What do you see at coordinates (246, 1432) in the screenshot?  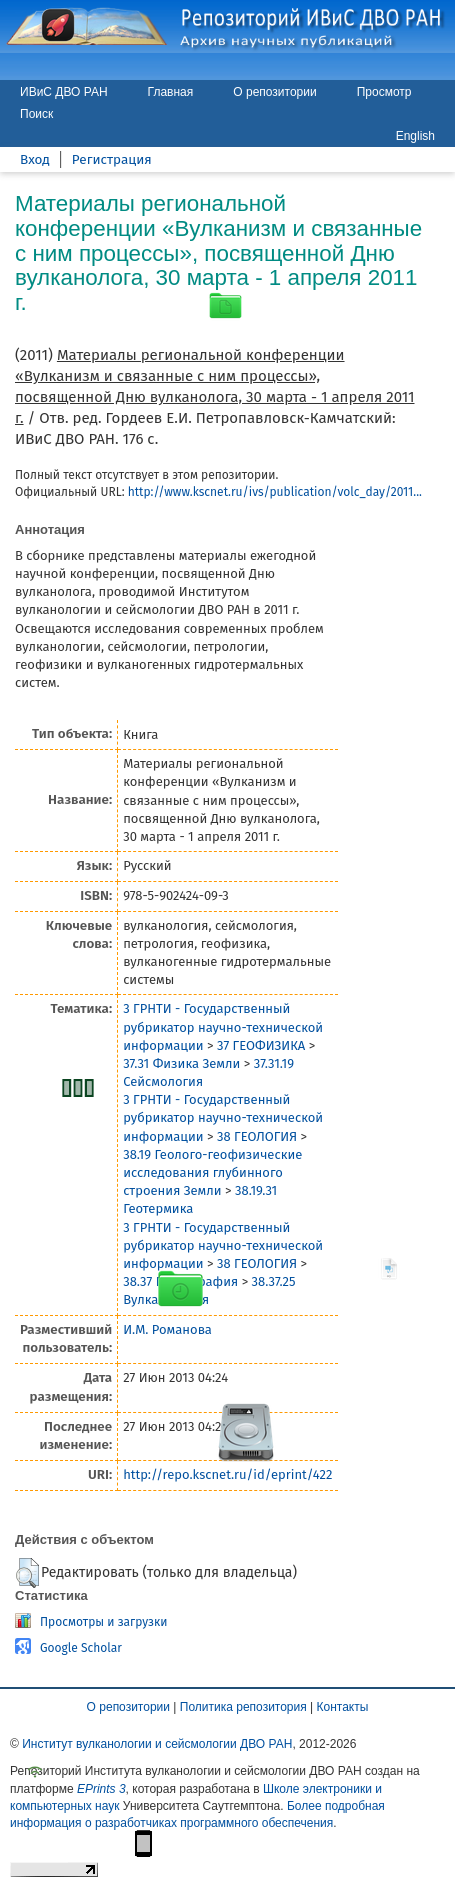 I see `access local hard drive storage` at bounding box center [246, 1432].